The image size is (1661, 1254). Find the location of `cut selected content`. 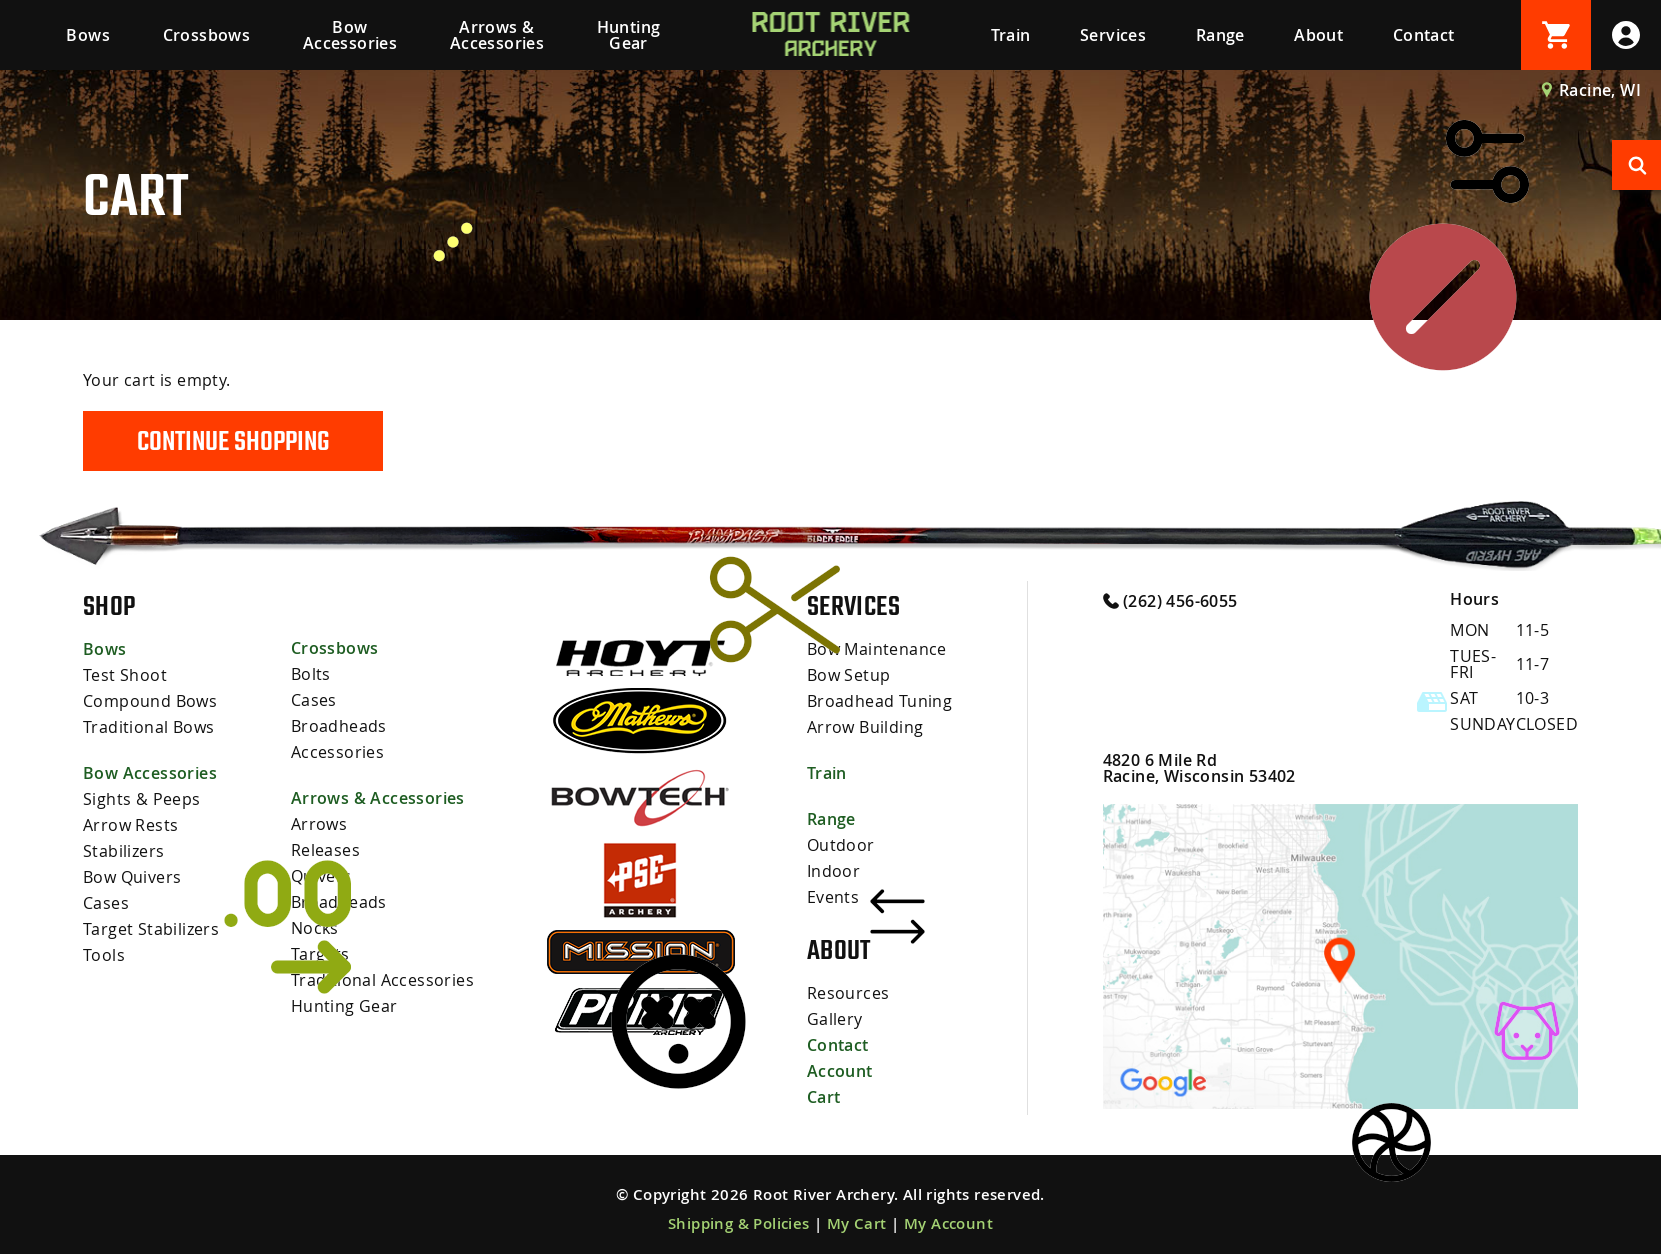

cut selected content is located at coordinates (772, 609).